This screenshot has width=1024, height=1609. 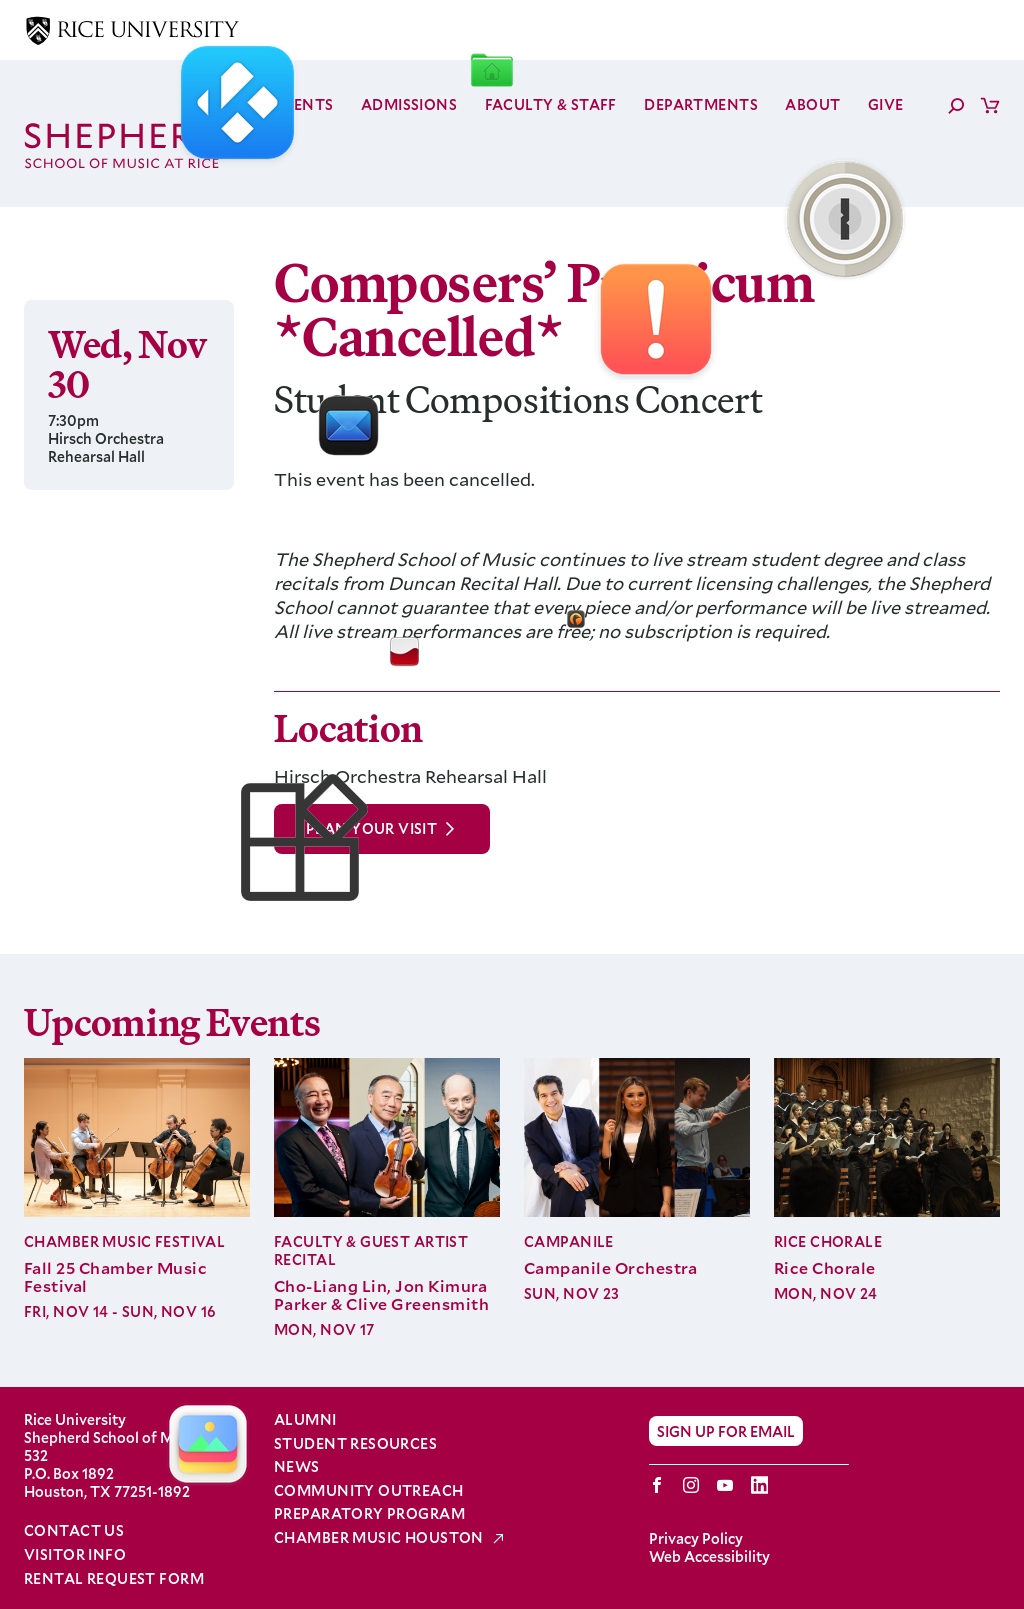 I want to click on open the passwords app, so click(x=845, y=219).